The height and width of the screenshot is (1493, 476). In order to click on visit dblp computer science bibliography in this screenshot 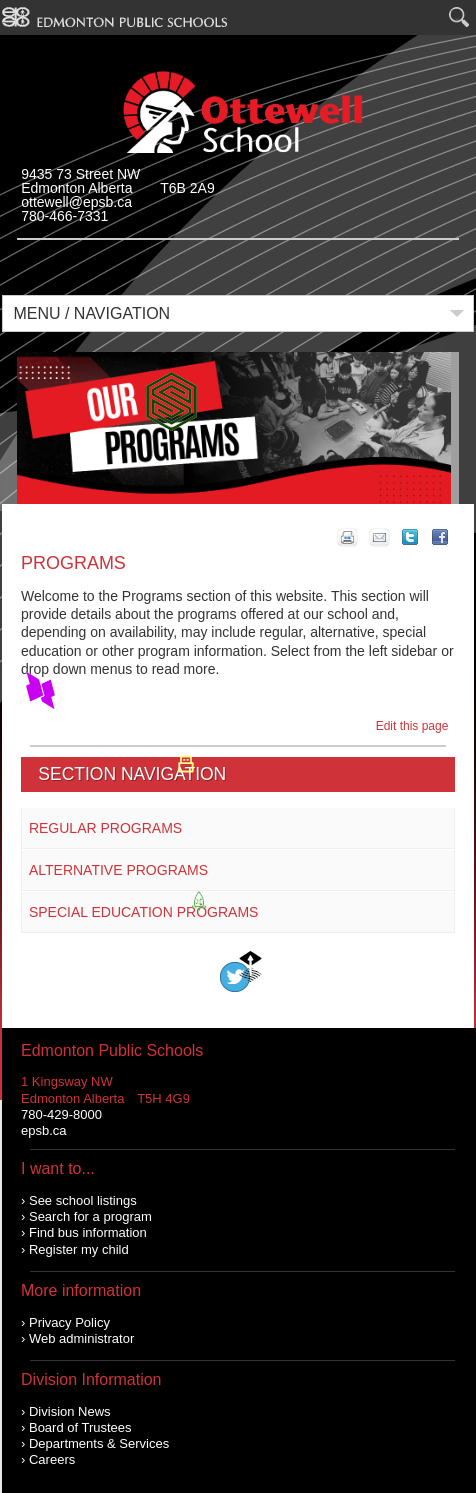, I will do `click(40, 690)`.